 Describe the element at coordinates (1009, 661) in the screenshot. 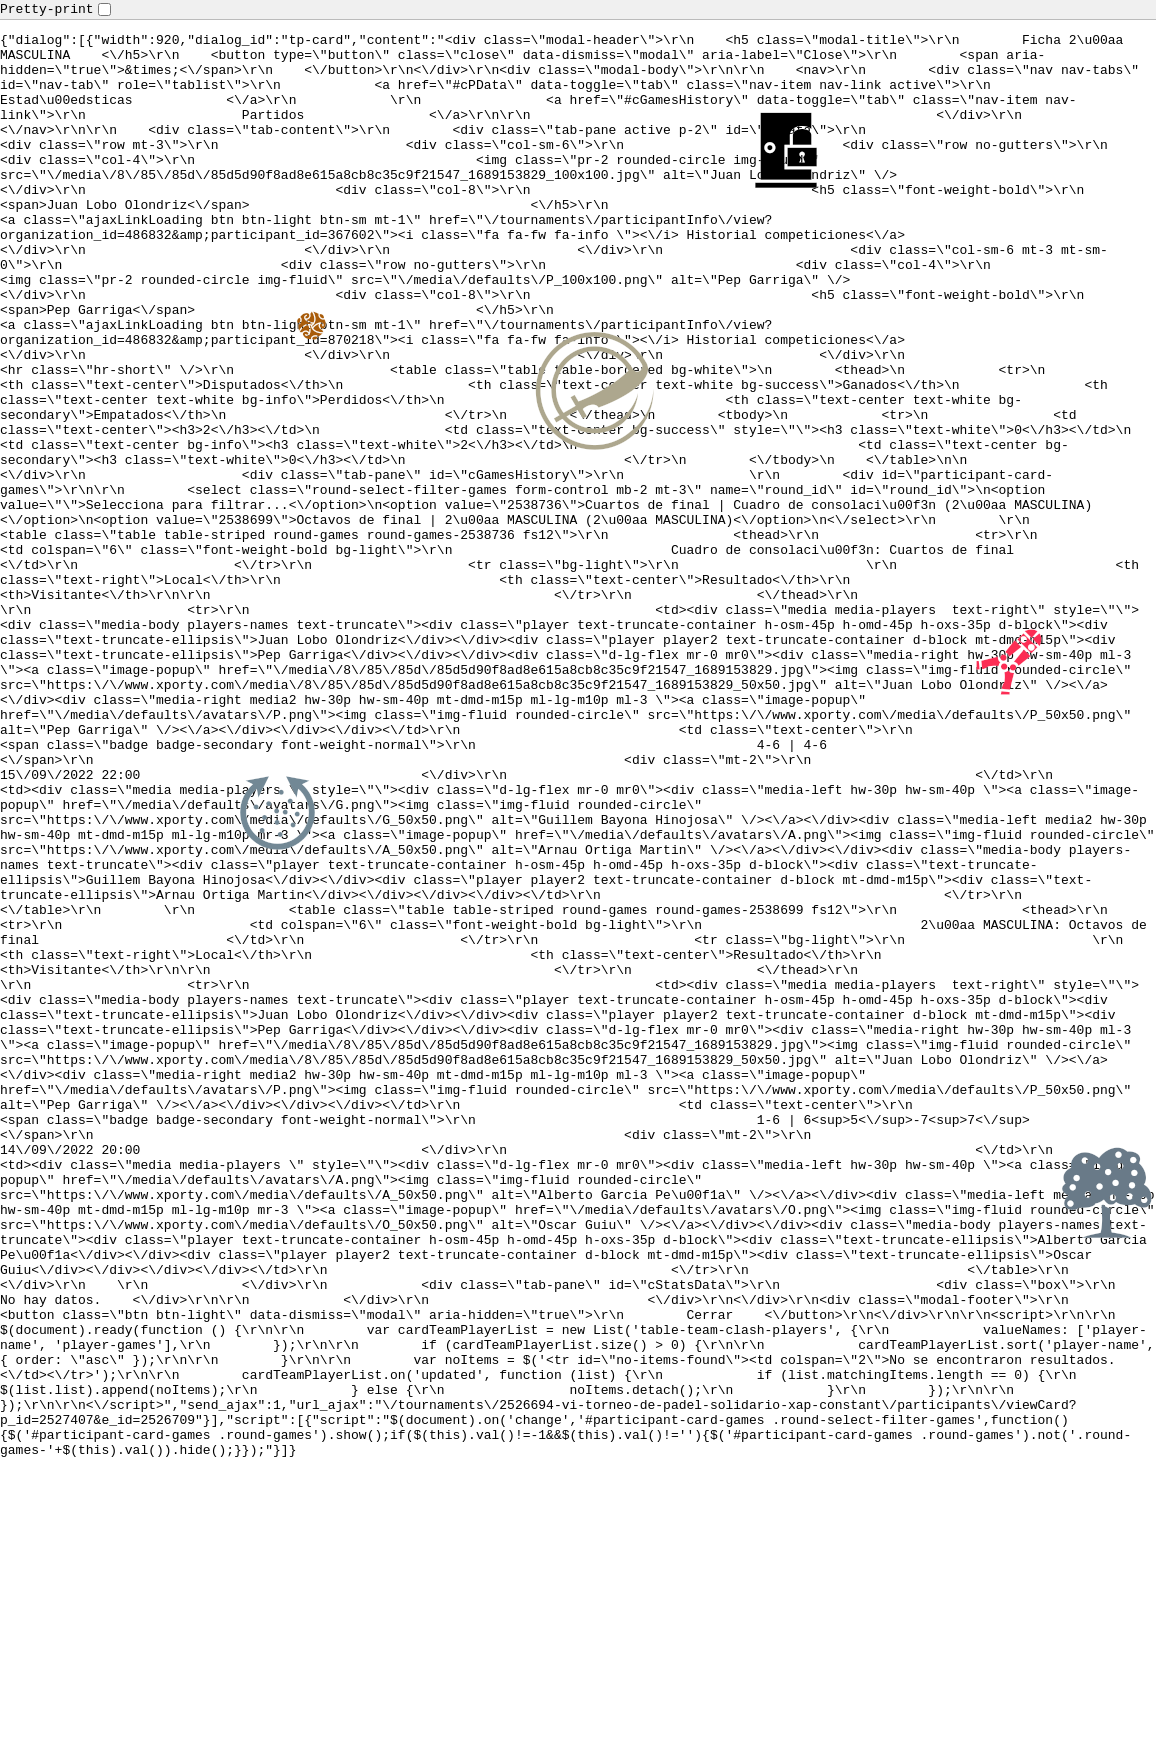

I see `bolt cutter tool item in game inventory` at that location.